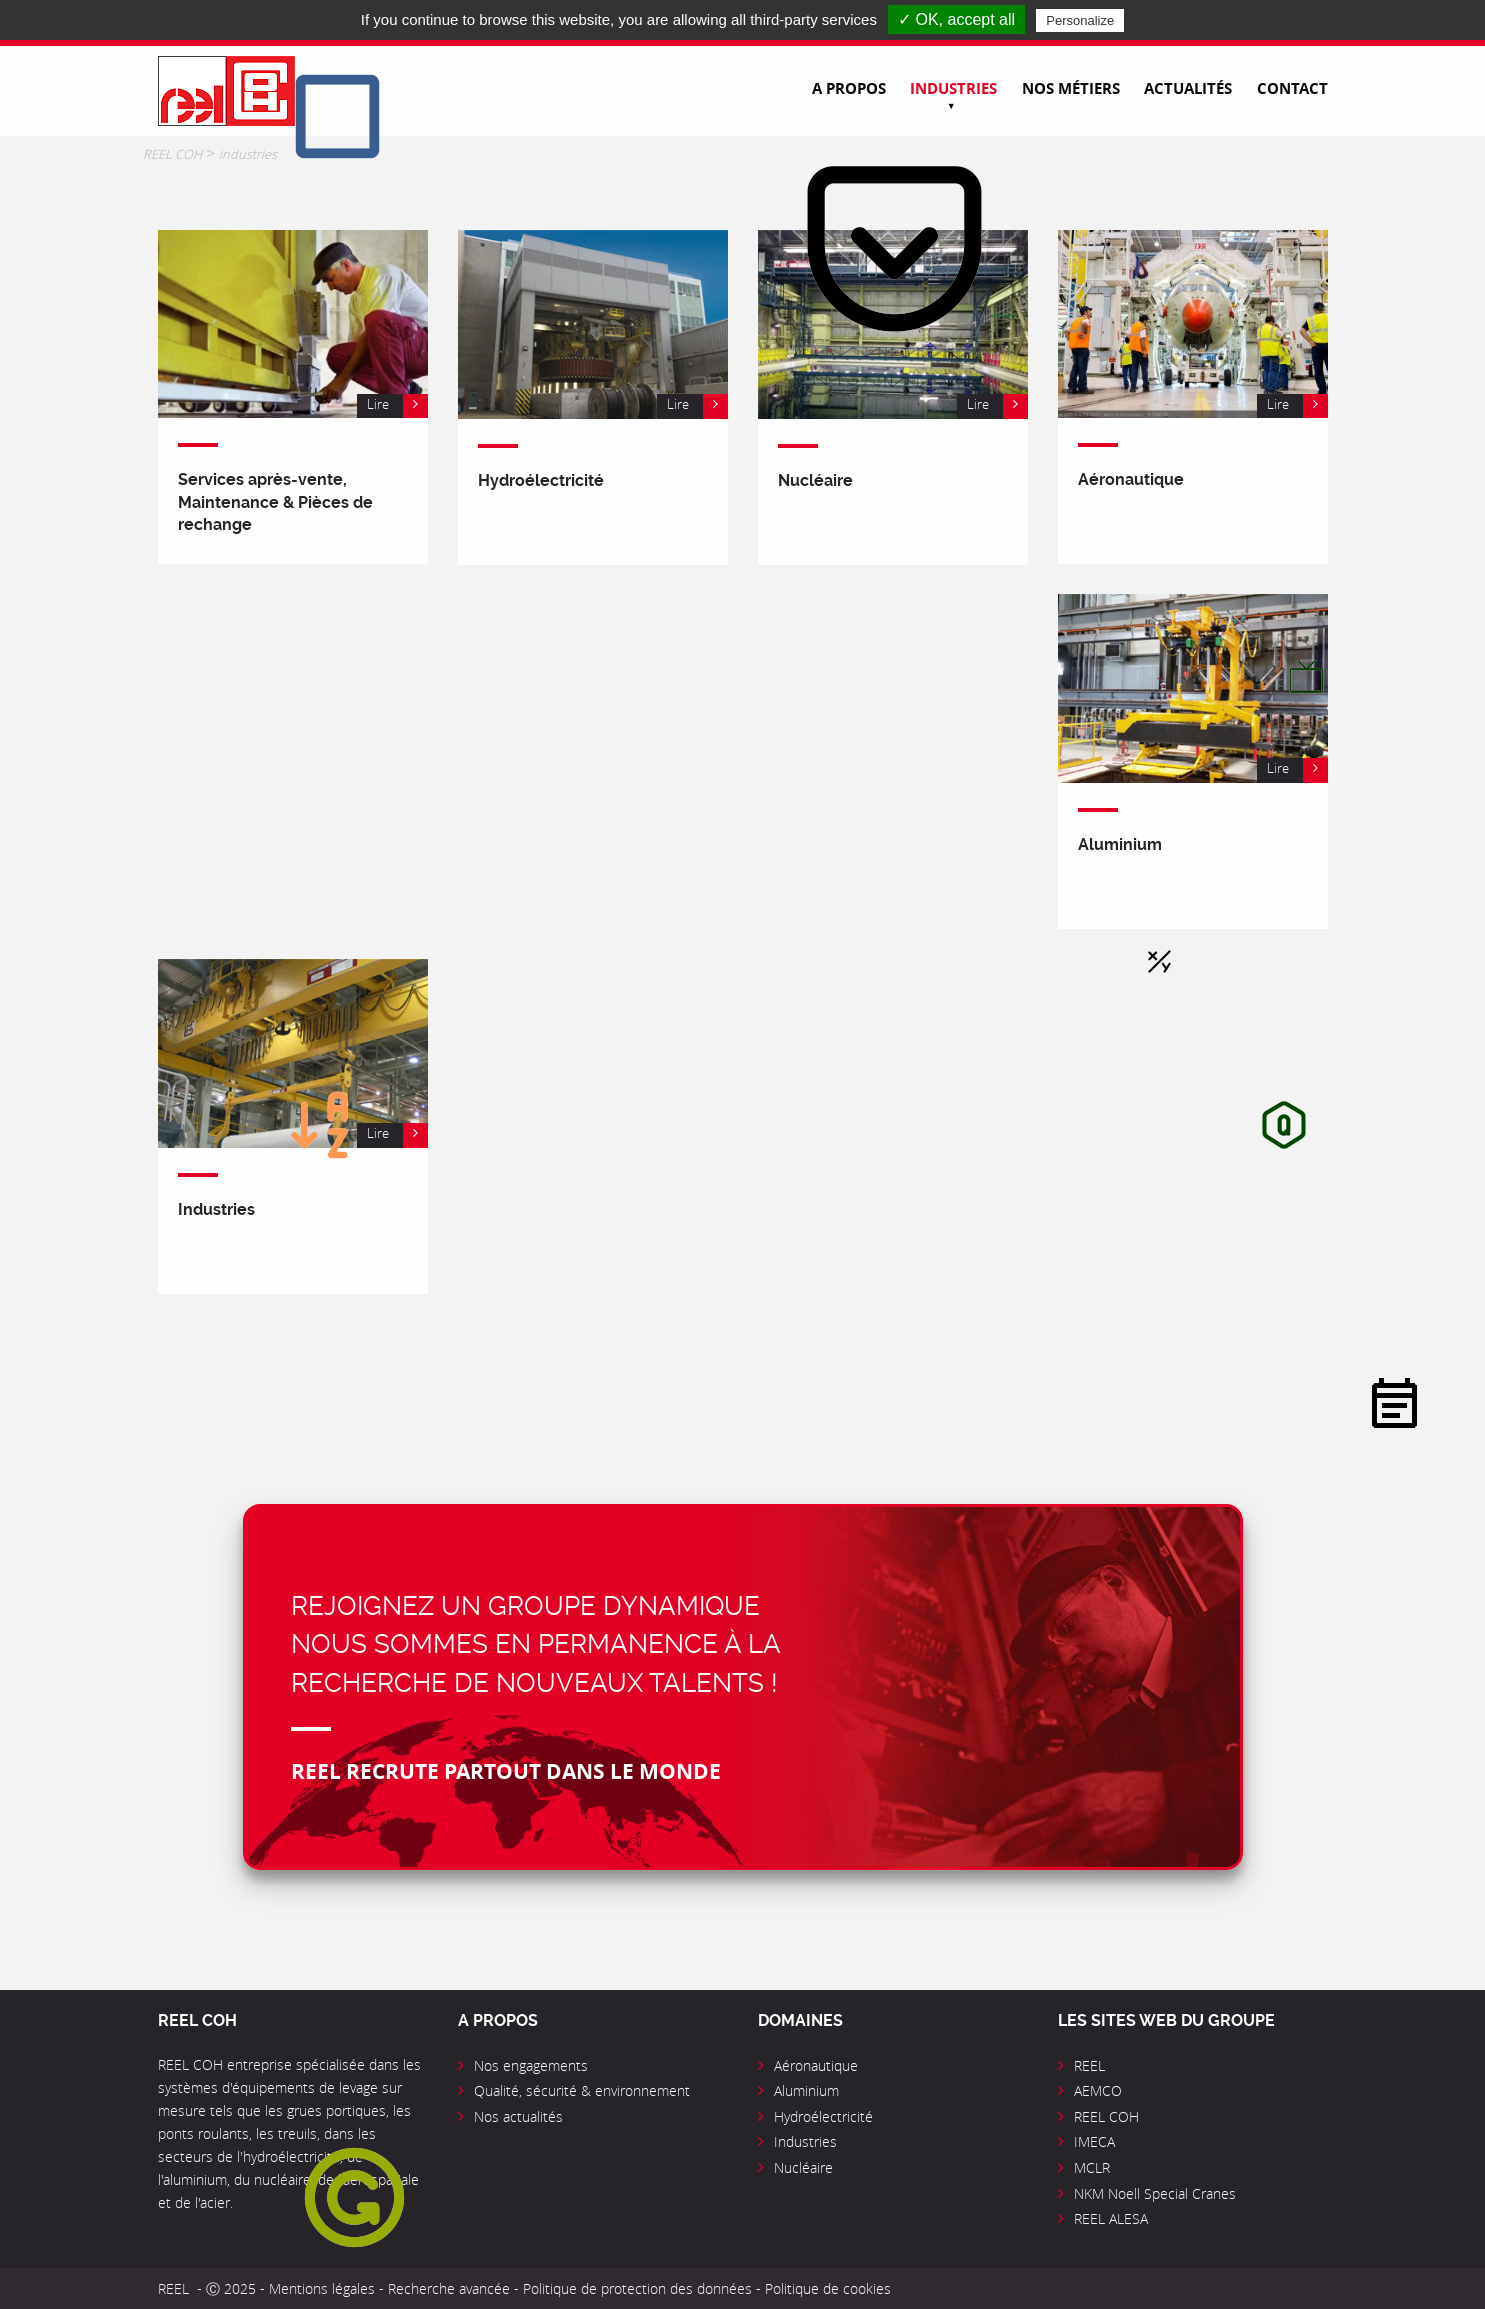  Describe the element at coordinates (1394, 1405) in the screenshot. I see `view event details or notes` at that location.